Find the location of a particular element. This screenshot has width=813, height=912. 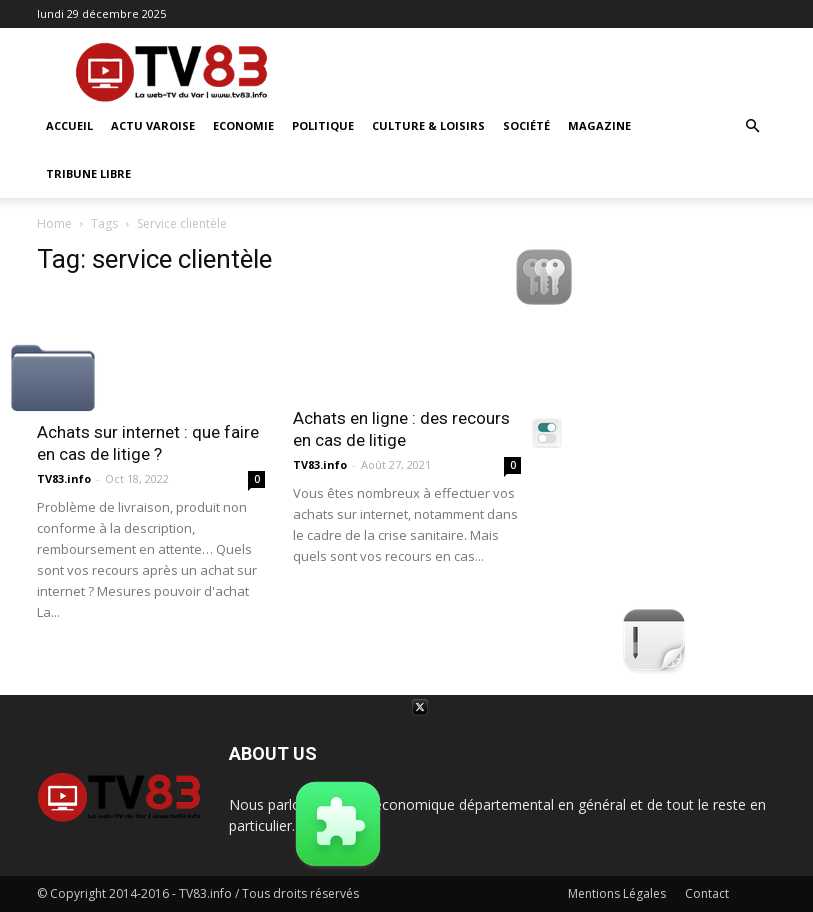

open the passwords app to manage saved credentials is located at coordinates (544, 277).